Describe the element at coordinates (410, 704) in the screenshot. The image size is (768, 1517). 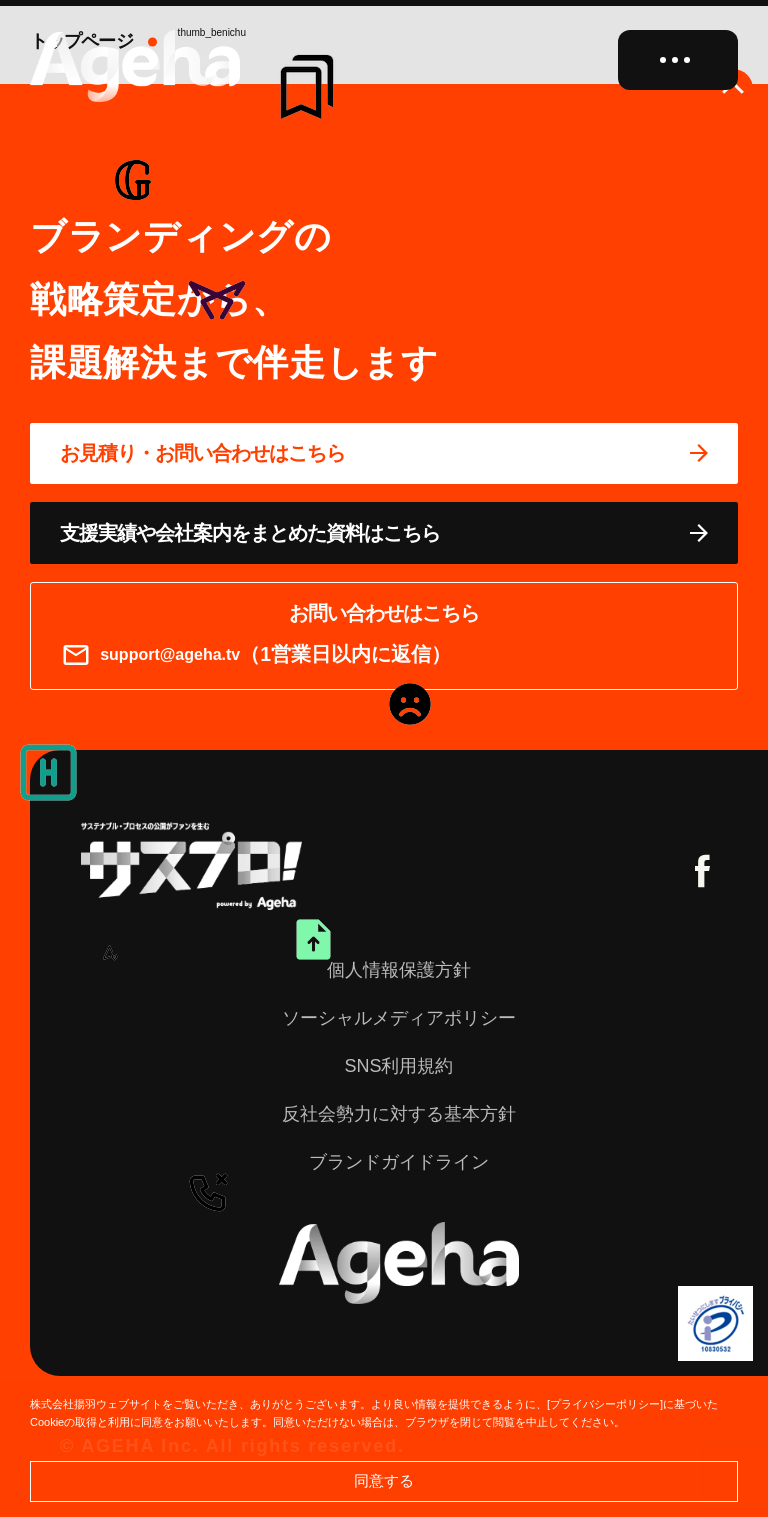
I see `submit negative feedback or rating` at that location.